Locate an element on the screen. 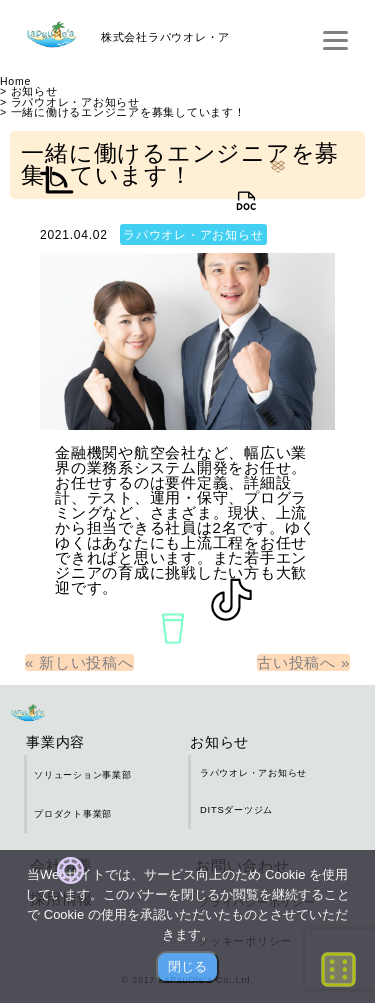 The height and width of the screenshot is (1003, 375). access casino or gambling games is located at coordinates (70, 870).